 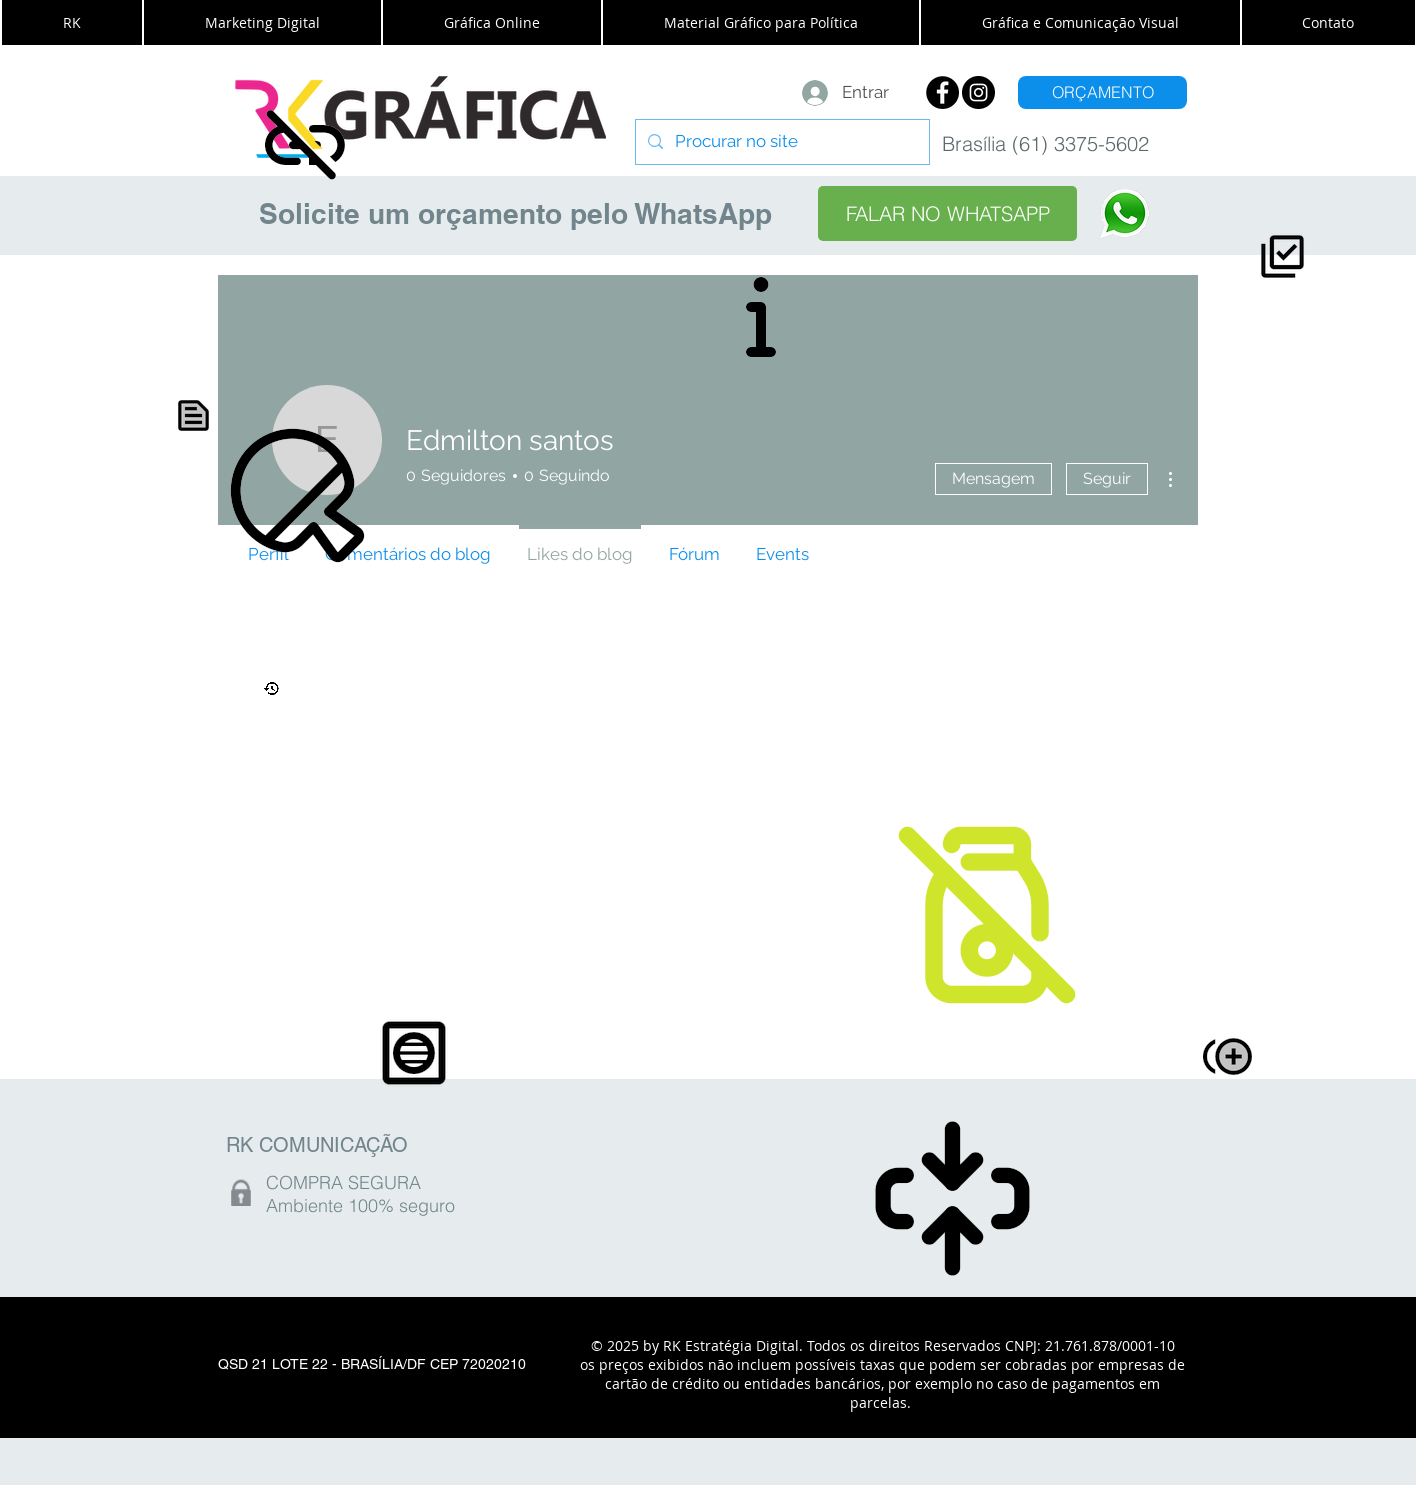 What do you see at coordinates (295, 493) in the screenshot?
I see `access table tennis or ping pong game` at bounding box center [295, 493].